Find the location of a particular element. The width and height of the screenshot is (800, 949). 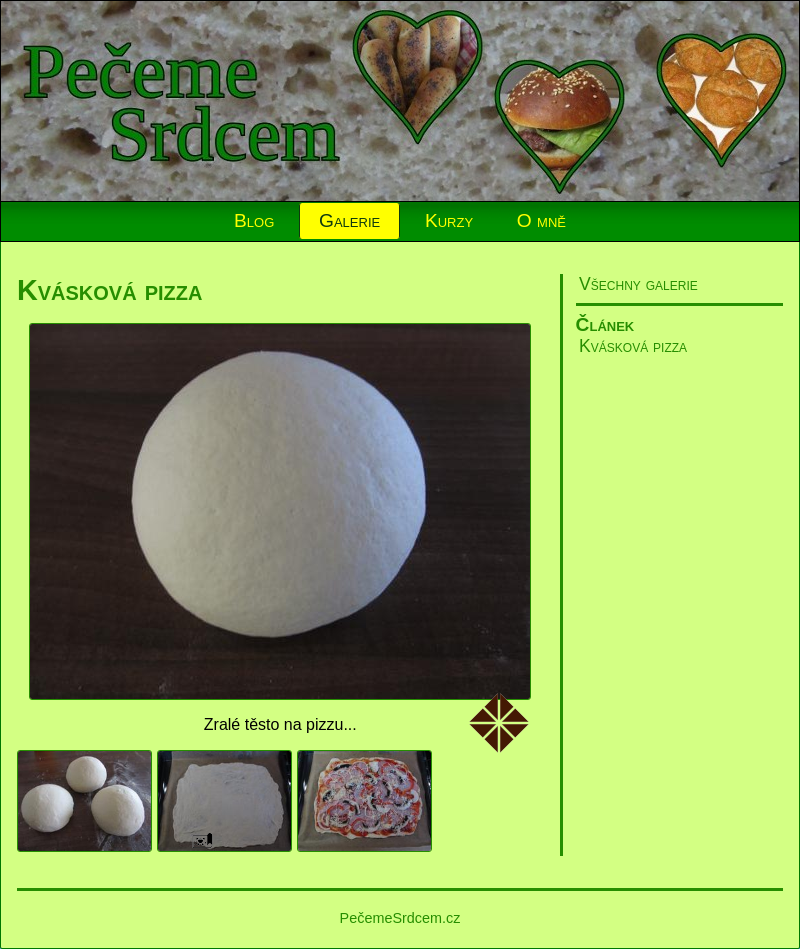

view armor crafting blueprint is located at coordinates (202, 840).